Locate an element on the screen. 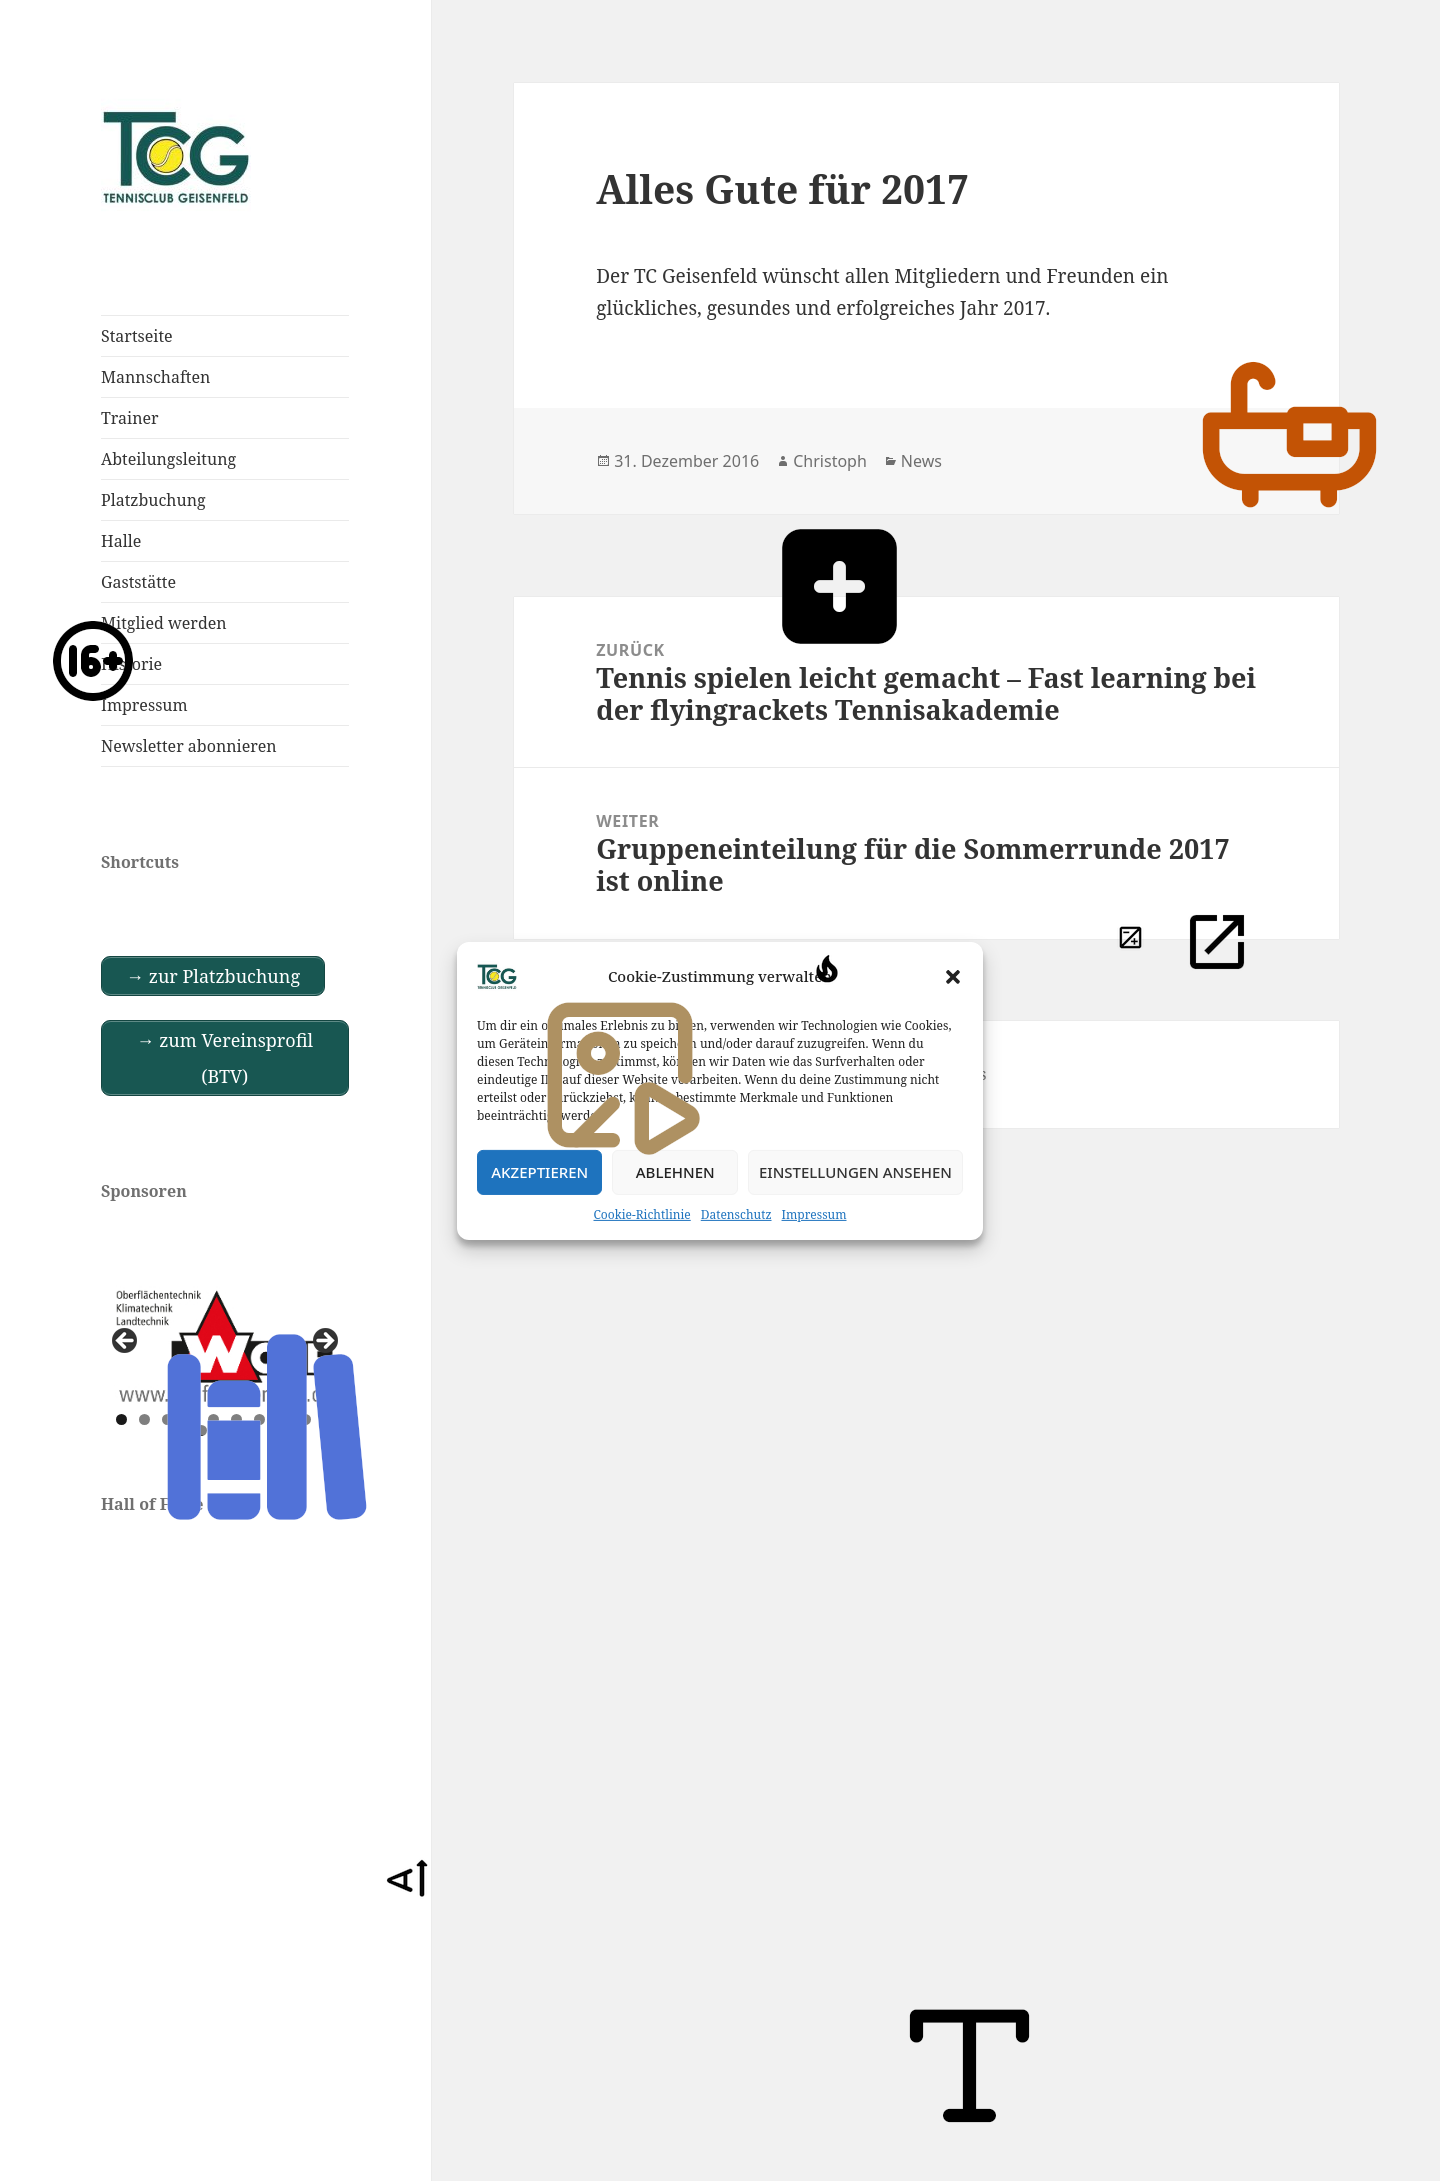 This screenshot has height=2181, width=1440. indicates content rated for ages 16 and older is located at coordinates (93, 661).